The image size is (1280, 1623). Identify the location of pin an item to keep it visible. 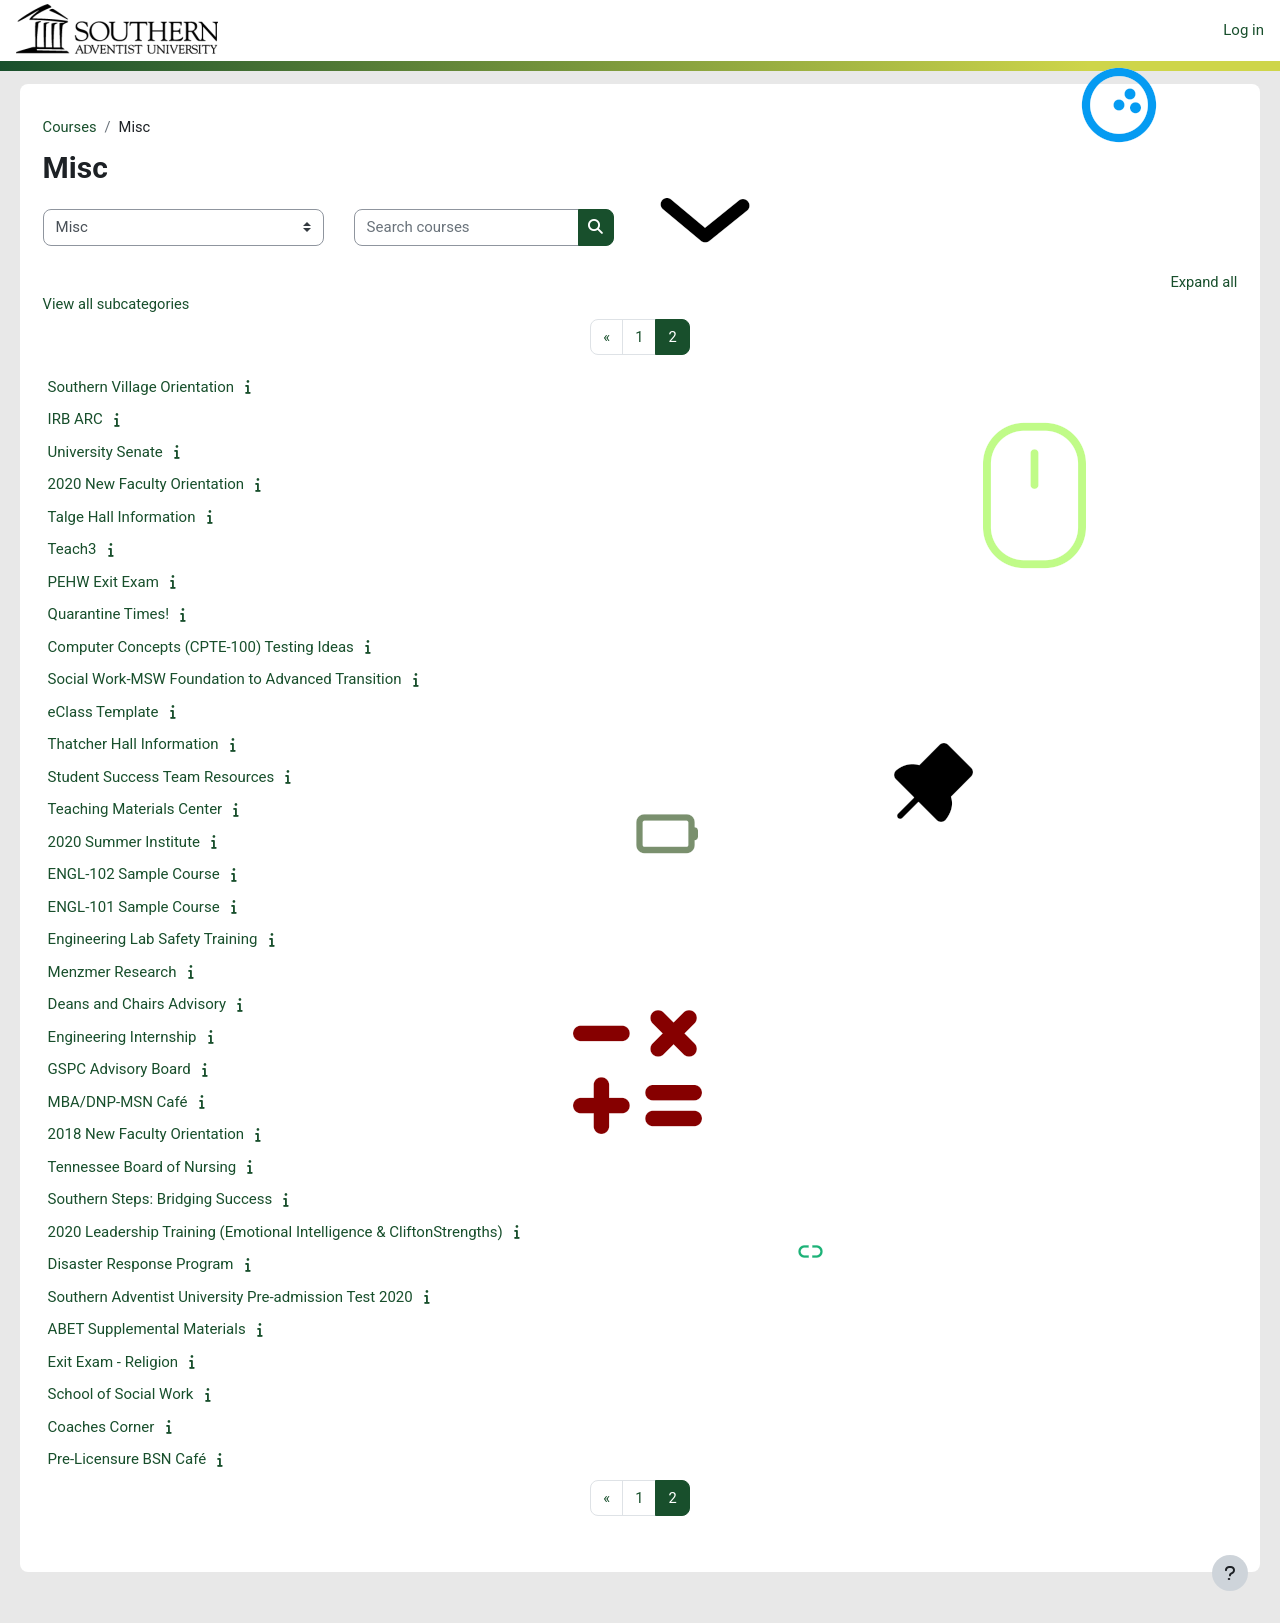
(930, 785).